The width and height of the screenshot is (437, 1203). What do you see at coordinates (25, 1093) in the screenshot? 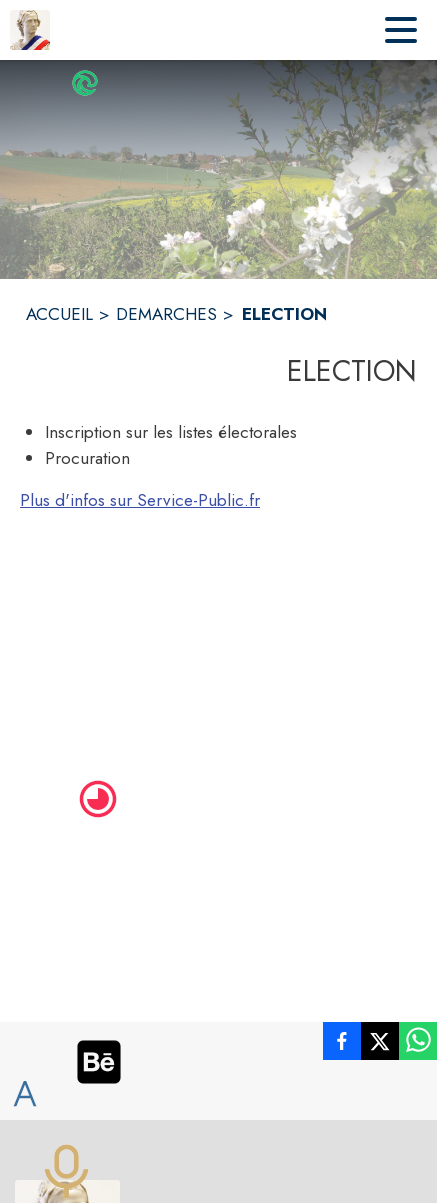
I see `change the font family in a text editor` at bounding box center [25, 1093].